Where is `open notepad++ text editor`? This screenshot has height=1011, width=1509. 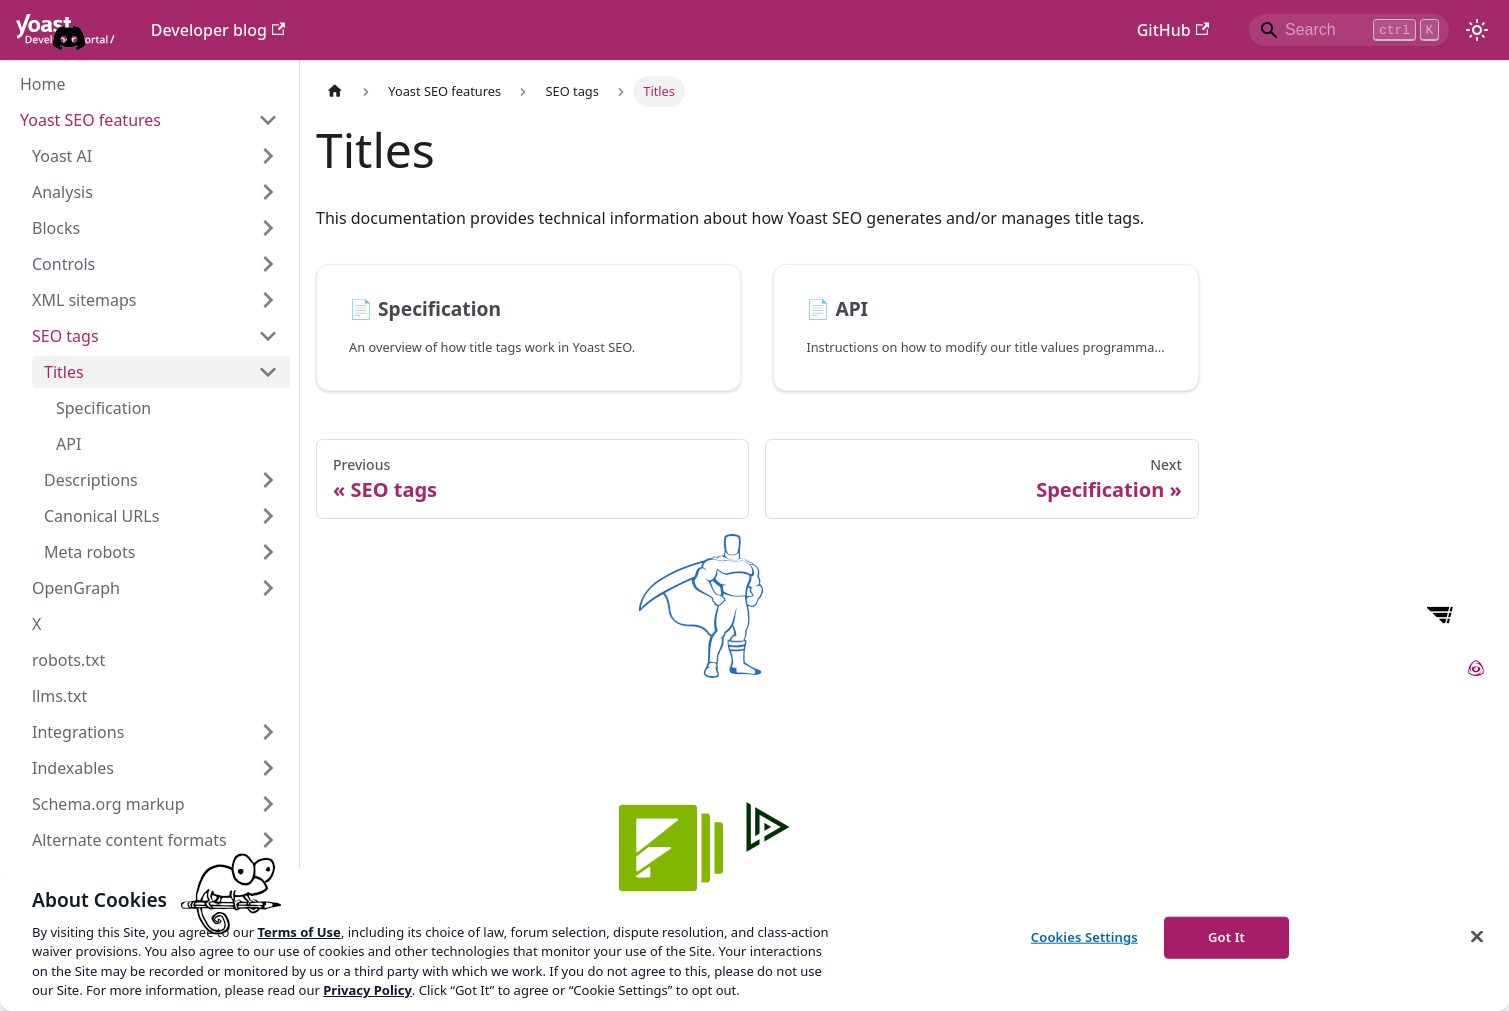 open notepad++ text editor is located at coordinates (231, 894).